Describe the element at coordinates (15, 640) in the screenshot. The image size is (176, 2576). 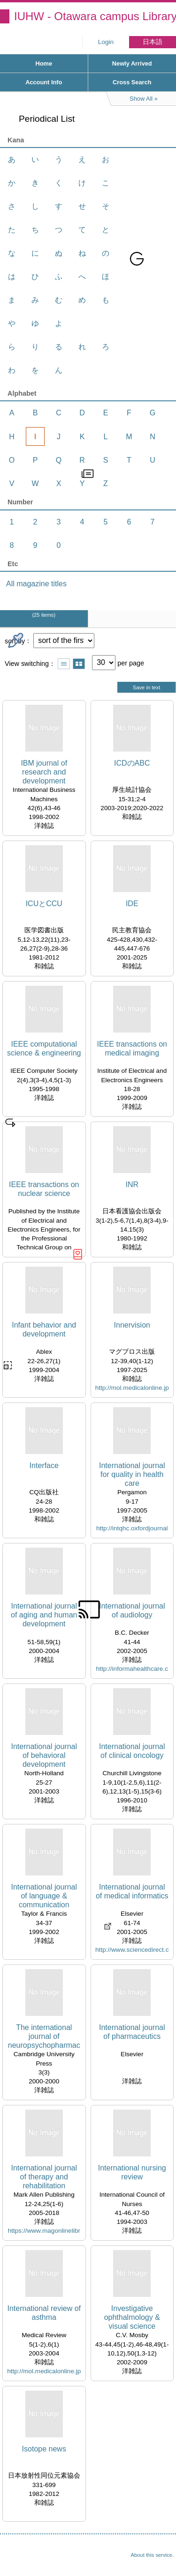
I see `pick a color from the canvas` at that location.